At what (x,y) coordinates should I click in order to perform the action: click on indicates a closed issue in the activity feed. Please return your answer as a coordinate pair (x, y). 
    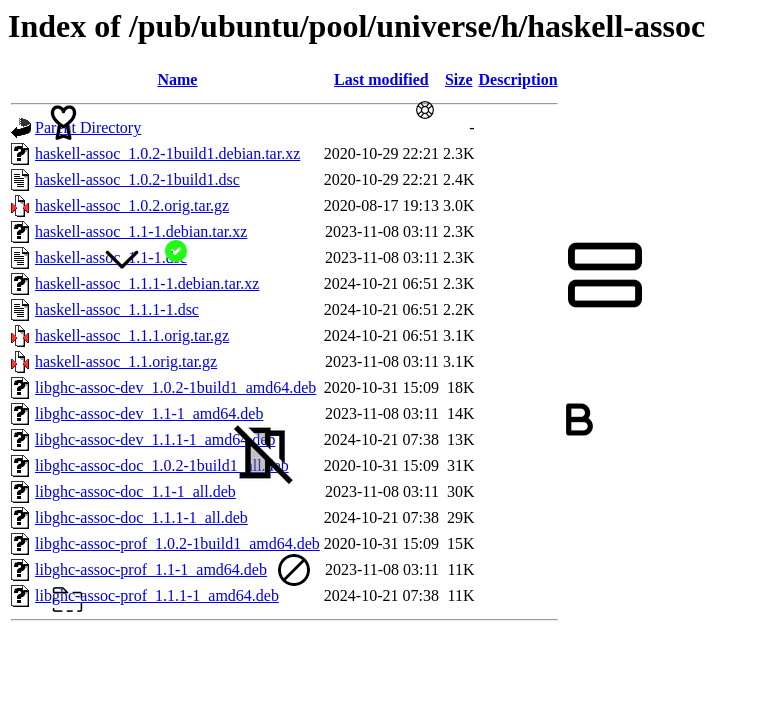
    Looking at the image, I should click on (176, 251).